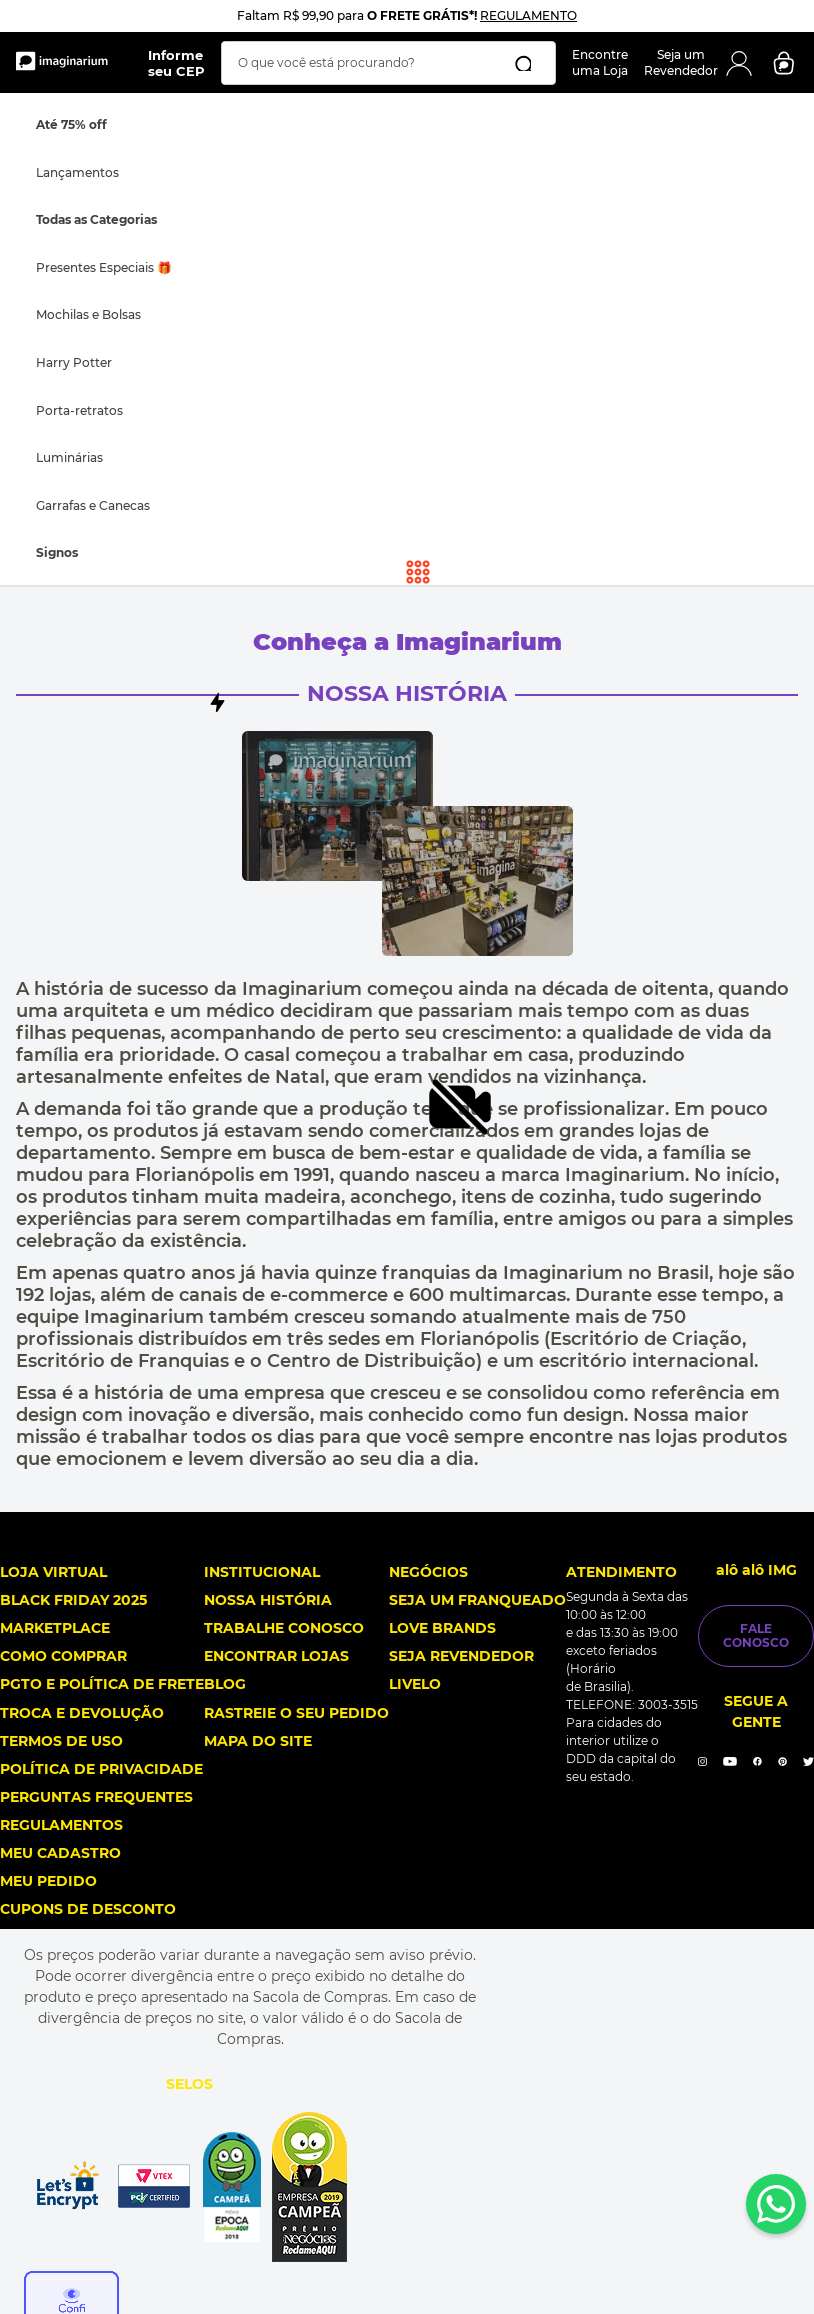 This screenshot has width=814, height=2314. Describe the element at coordinates (418, 572) in the screenshot. I see `open the dial pad` at that location.